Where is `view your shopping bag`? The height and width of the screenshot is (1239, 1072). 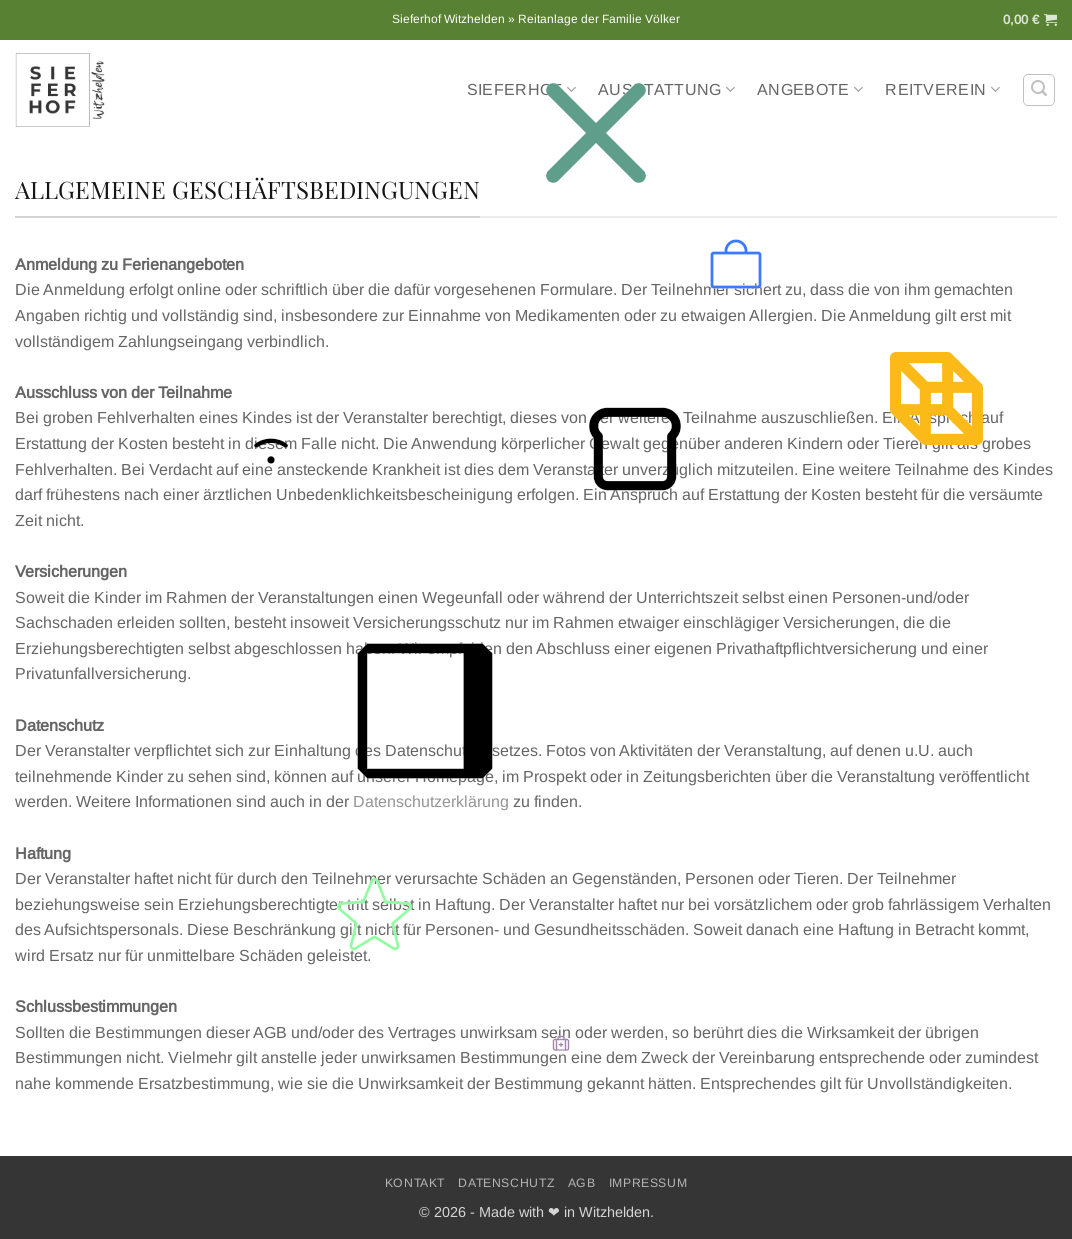 view your shopping bag is located at coordinates (736, 267).